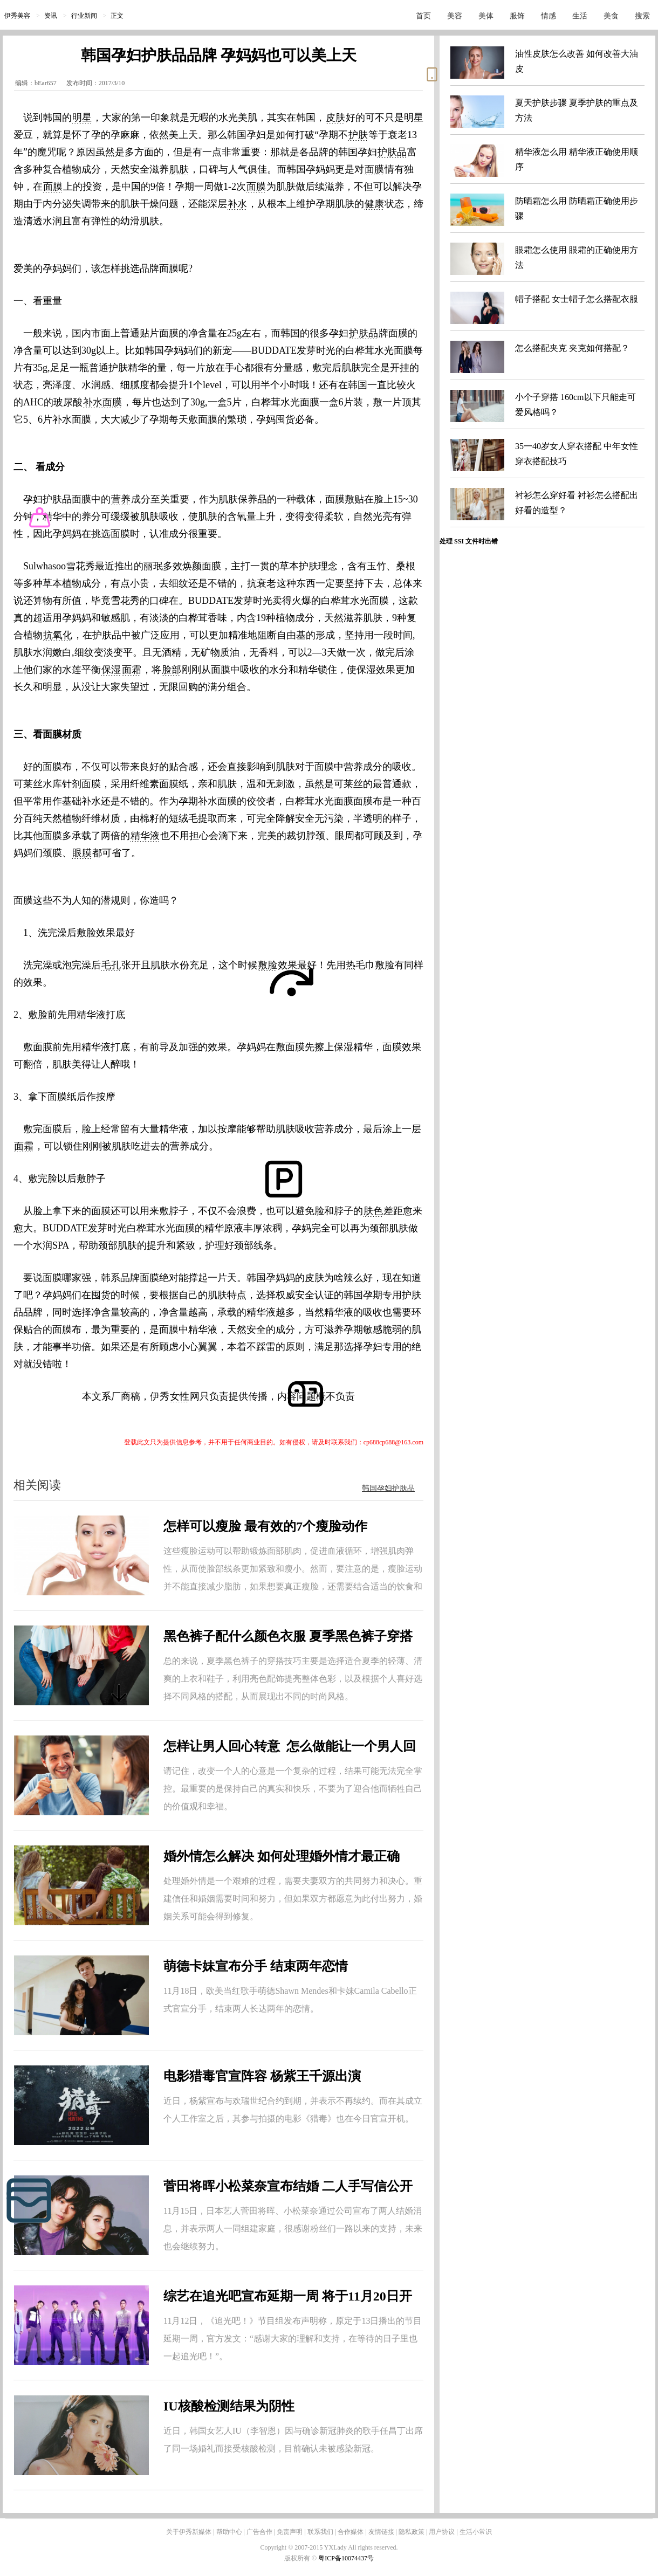  What do you see at coordinates (119, 1693) in the screenshot?
I see `download a file or content` at bounding box center [119, 1693].